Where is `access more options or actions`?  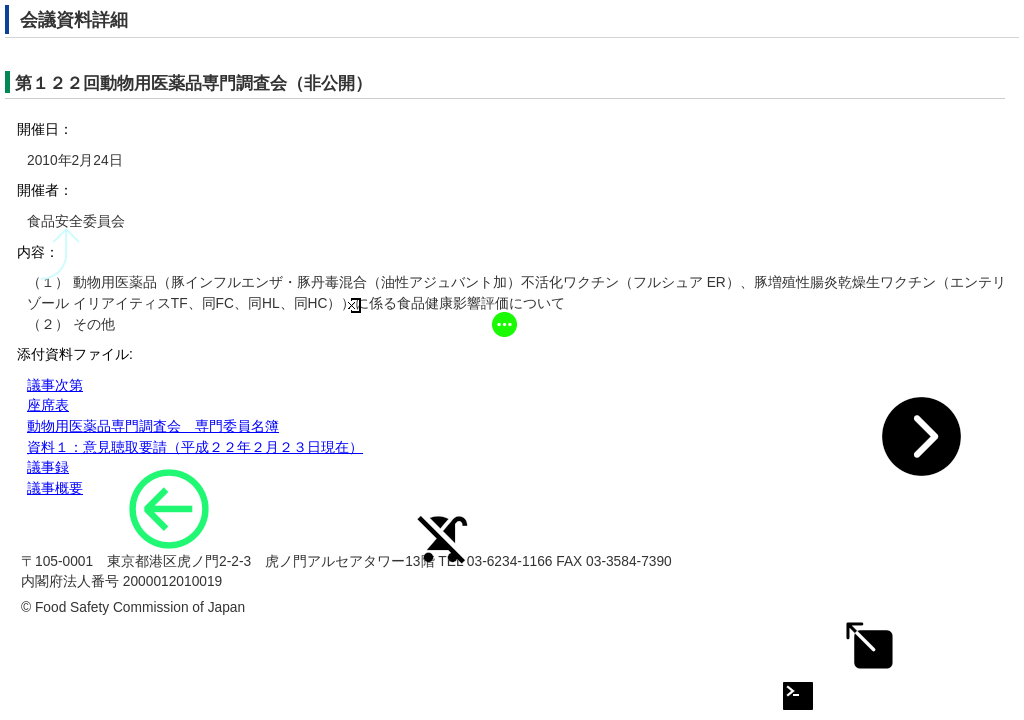 access more options or actions is located at coordinates (504, 324).